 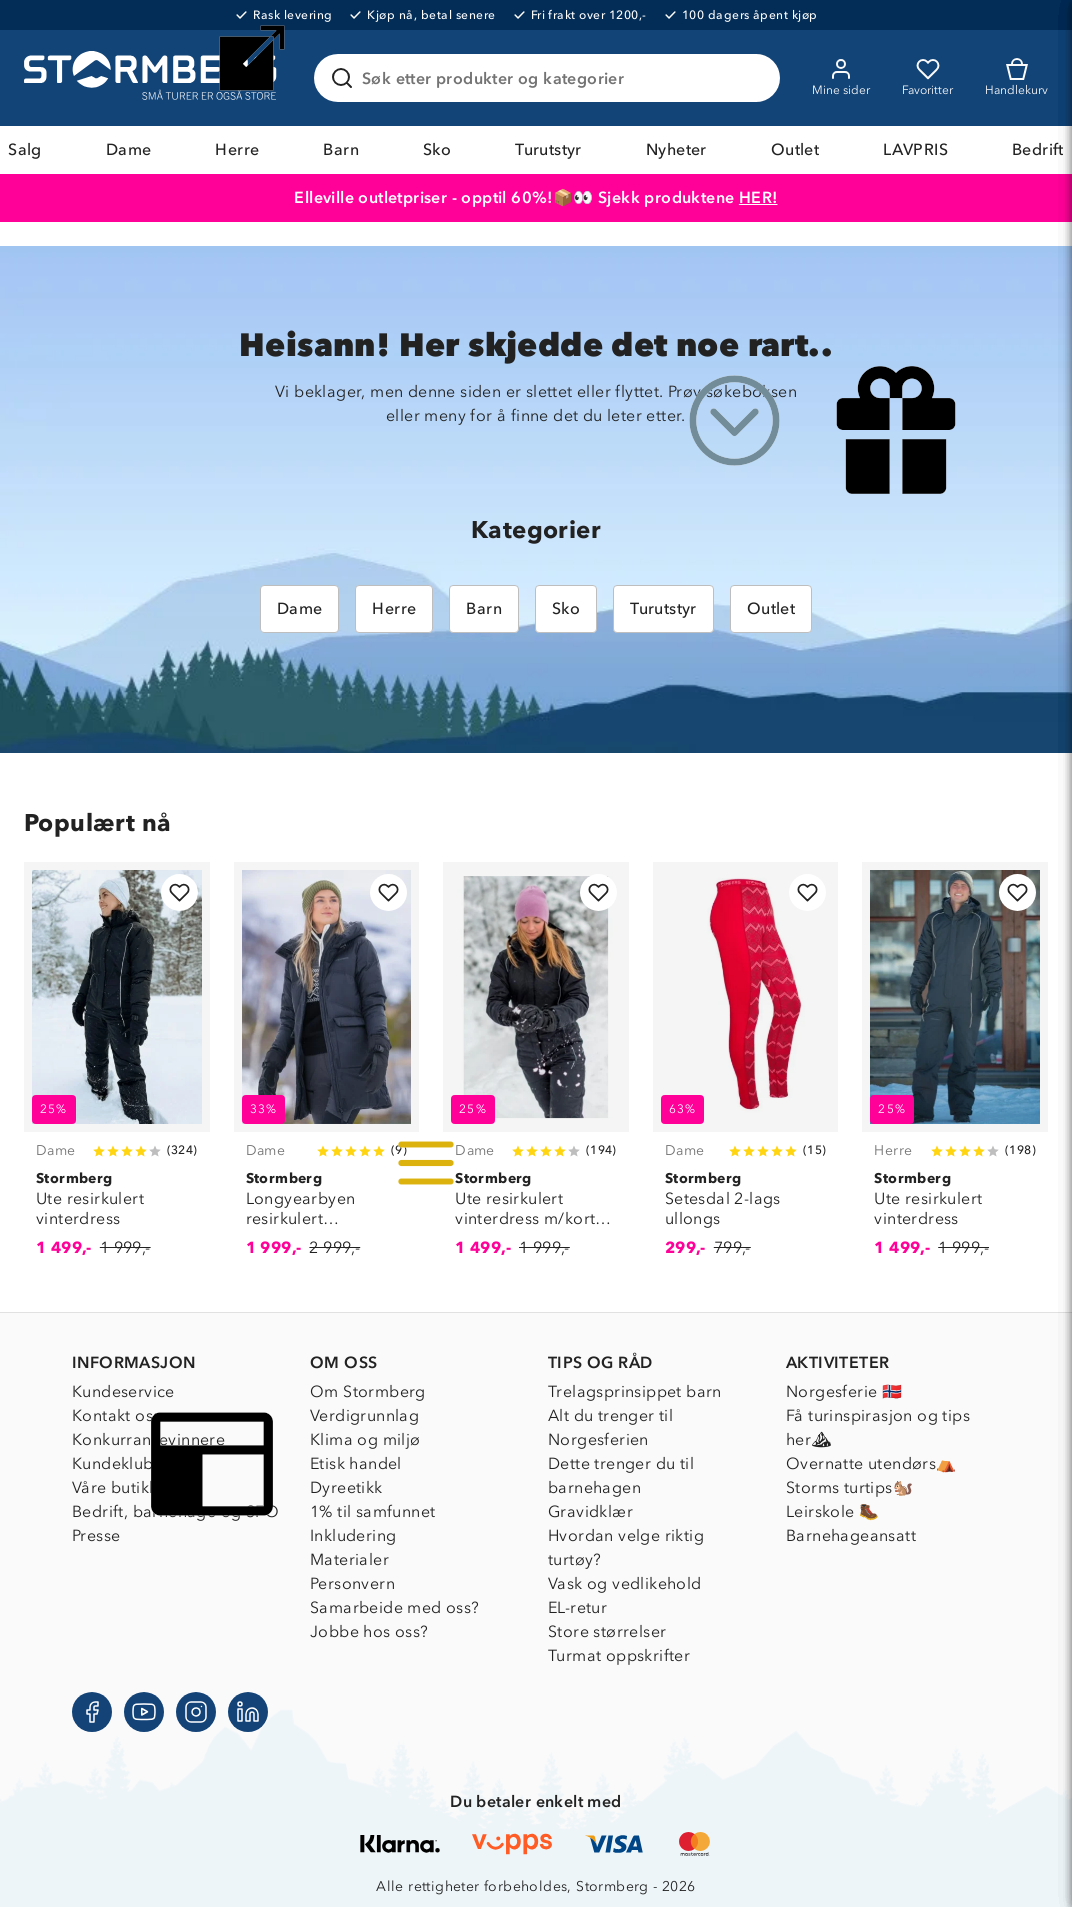 I want to click on open navigation menu, so click(x=426, y=1163).